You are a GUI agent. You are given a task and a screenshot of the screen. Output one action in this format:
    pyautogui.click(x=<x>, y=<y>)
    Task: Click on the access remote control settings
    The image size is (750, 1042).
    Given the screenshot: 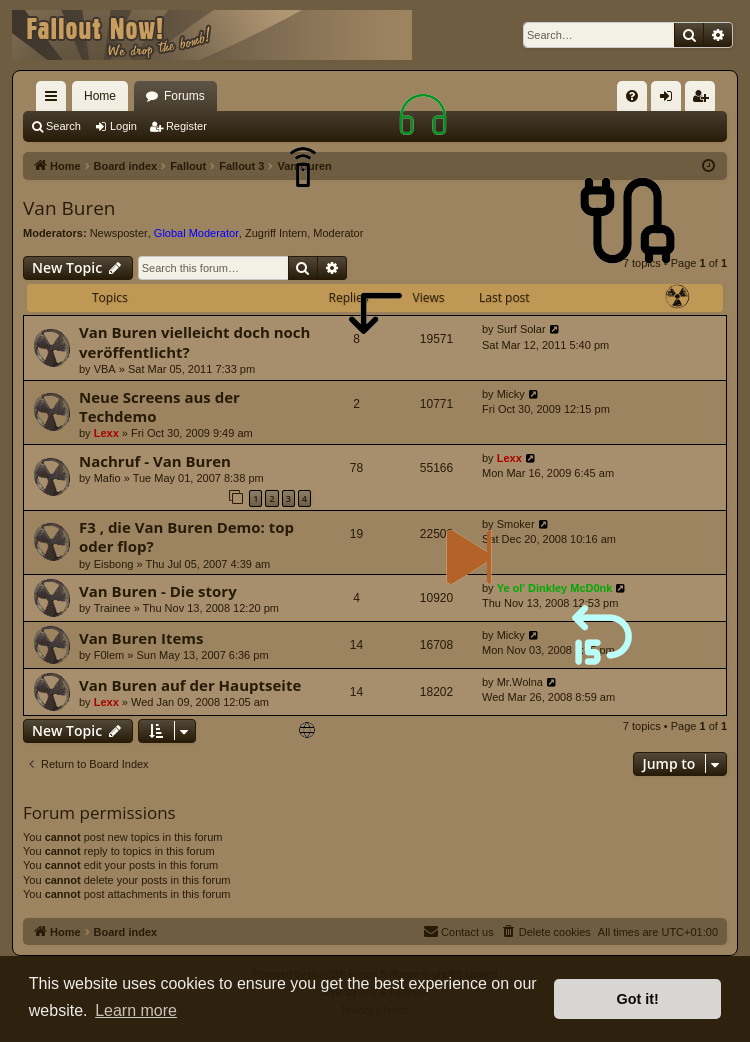 What is the action you would take?
    pyautogui.click(x=303, y=168)
    